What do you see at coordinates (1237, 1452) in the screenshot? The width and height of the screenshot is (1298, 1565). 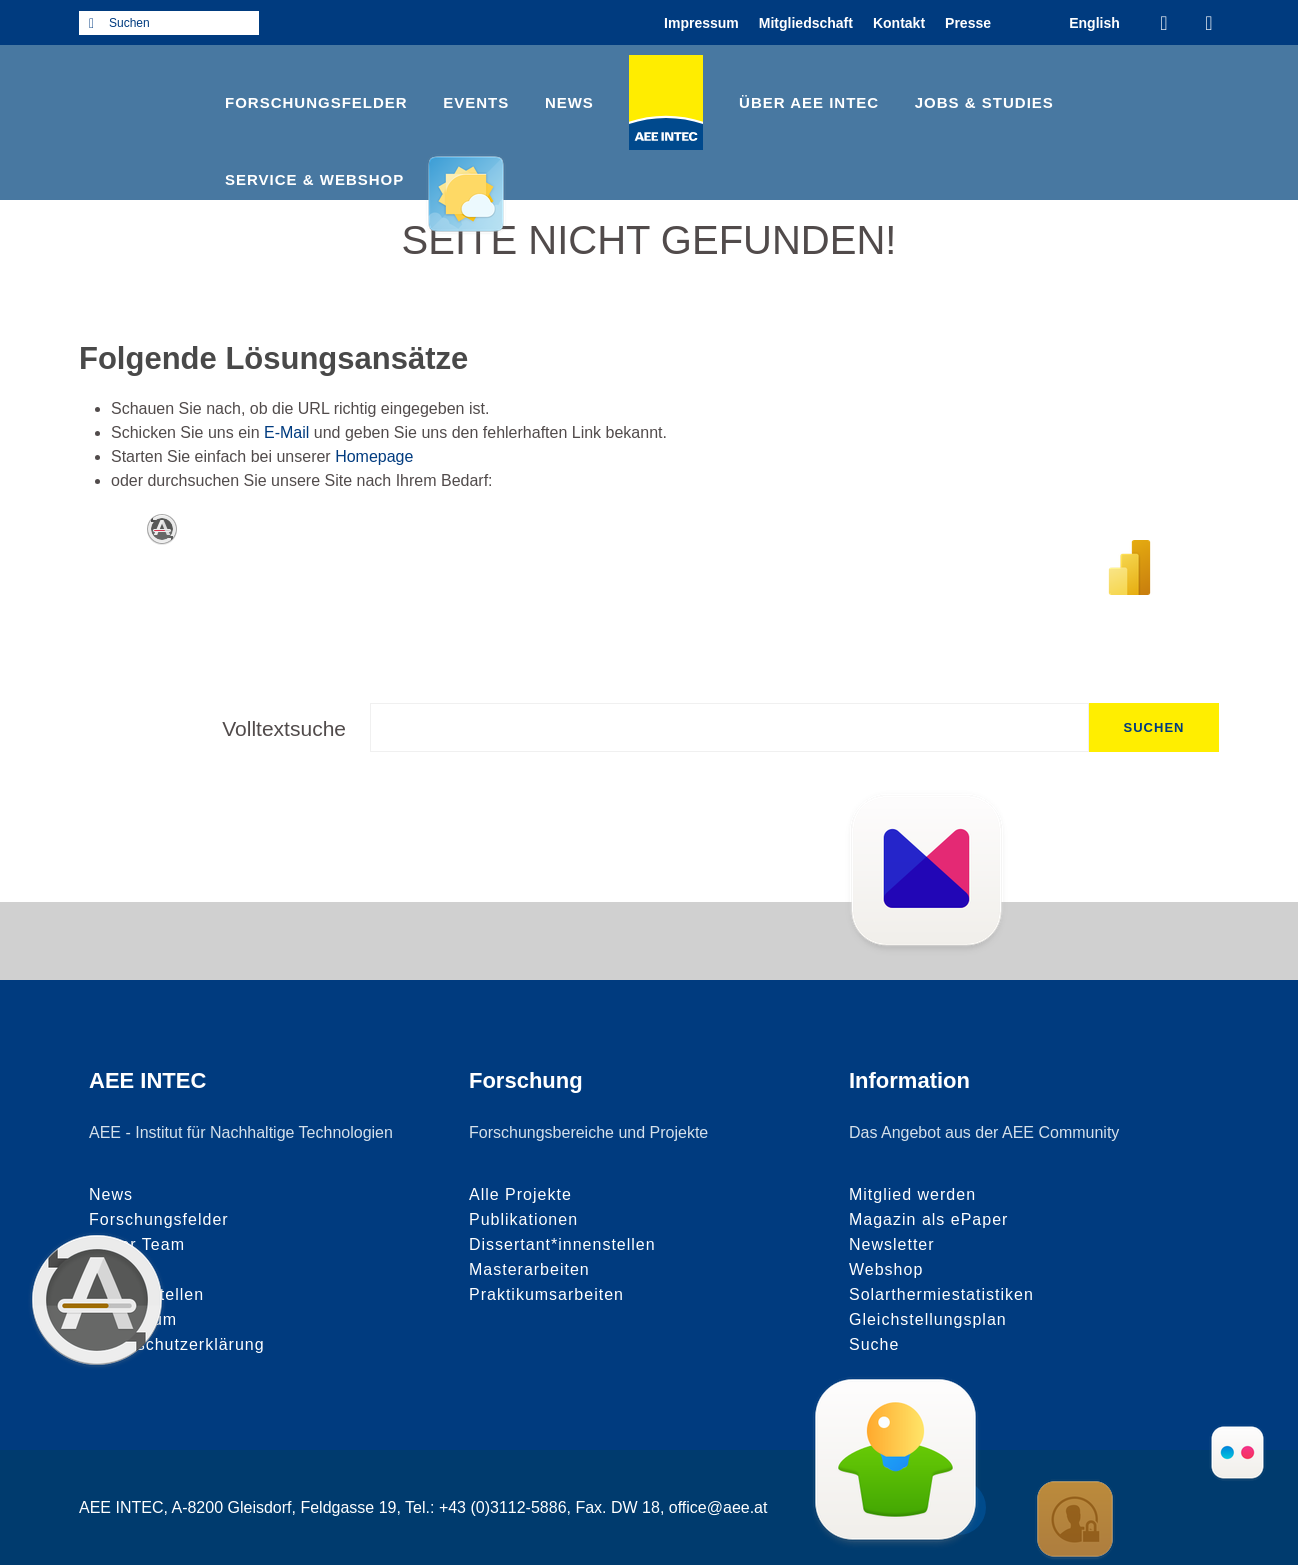 I see `open the flickr app` at bounding box center [1237, 1452].